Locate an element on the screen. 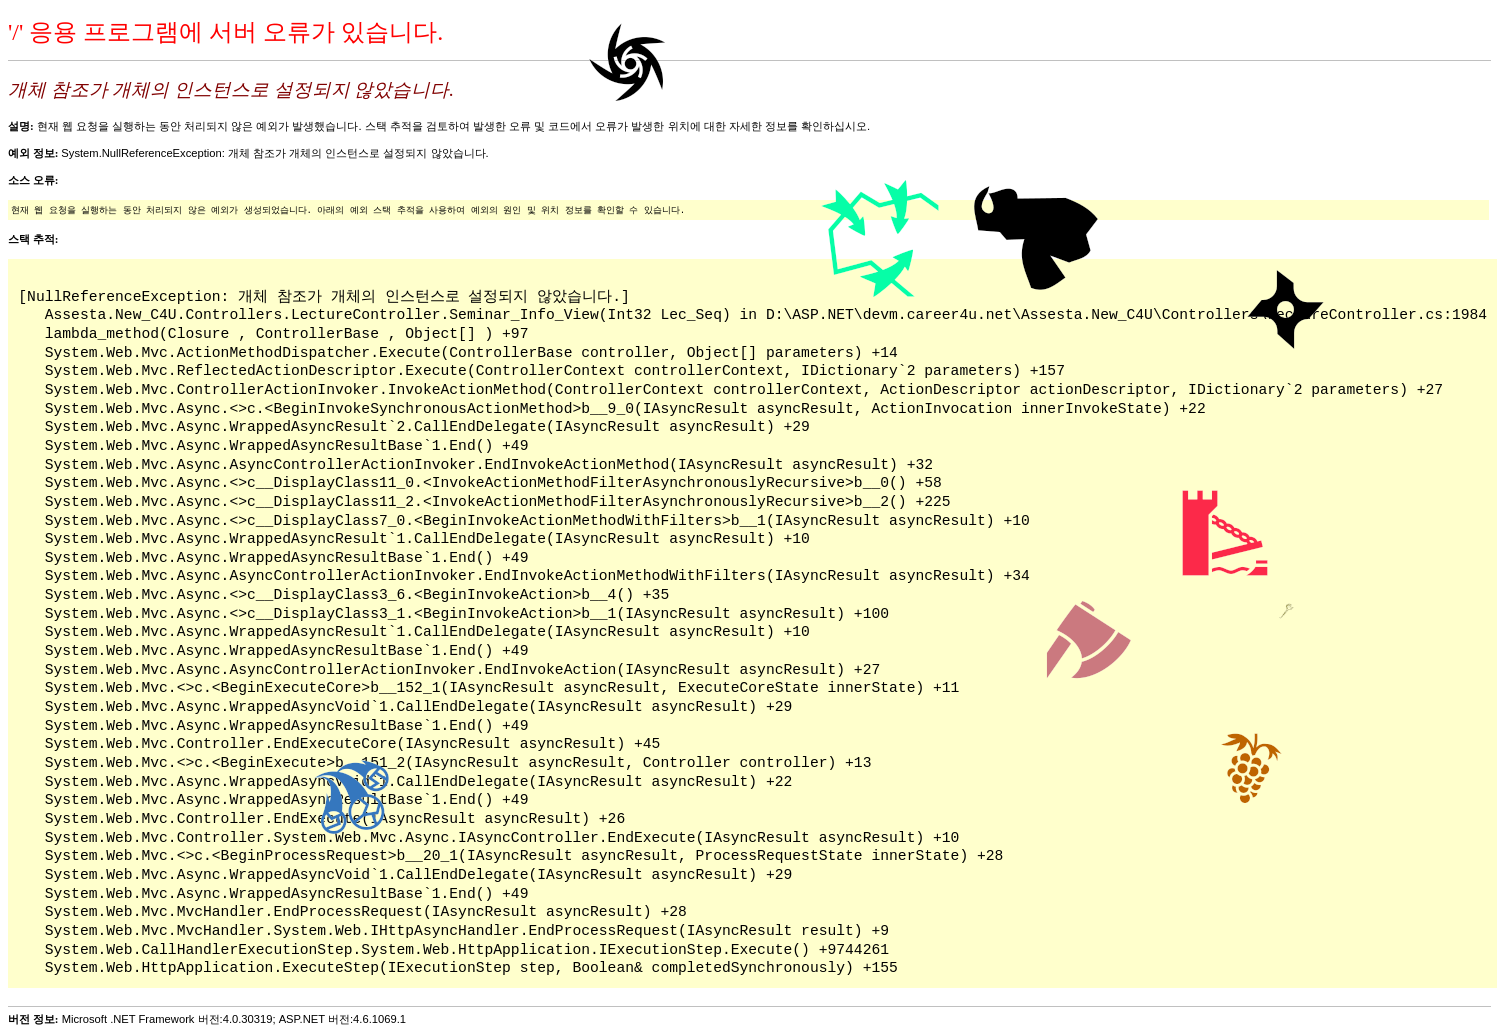  spinning shuriken or ninja star weapon indicator is located at coordinates (627, 62).